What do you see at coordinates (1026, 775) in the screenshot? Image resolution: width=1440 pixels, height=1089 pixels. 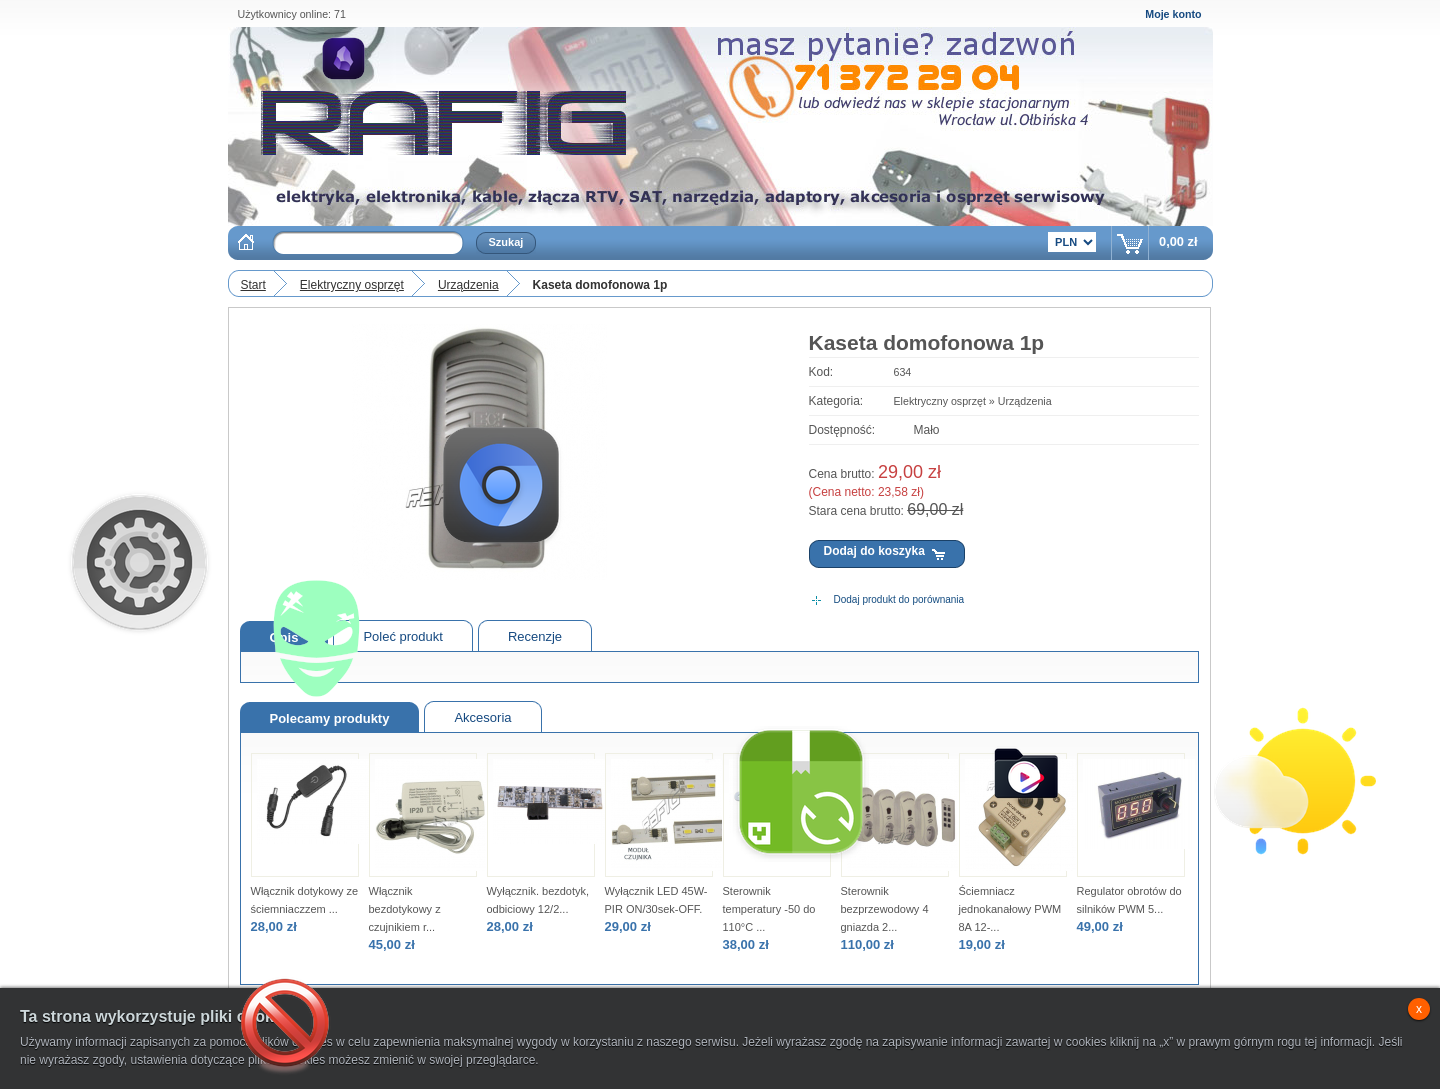 I see `folder containing youtube music vanced app files` at bounding box center [1026, 775].